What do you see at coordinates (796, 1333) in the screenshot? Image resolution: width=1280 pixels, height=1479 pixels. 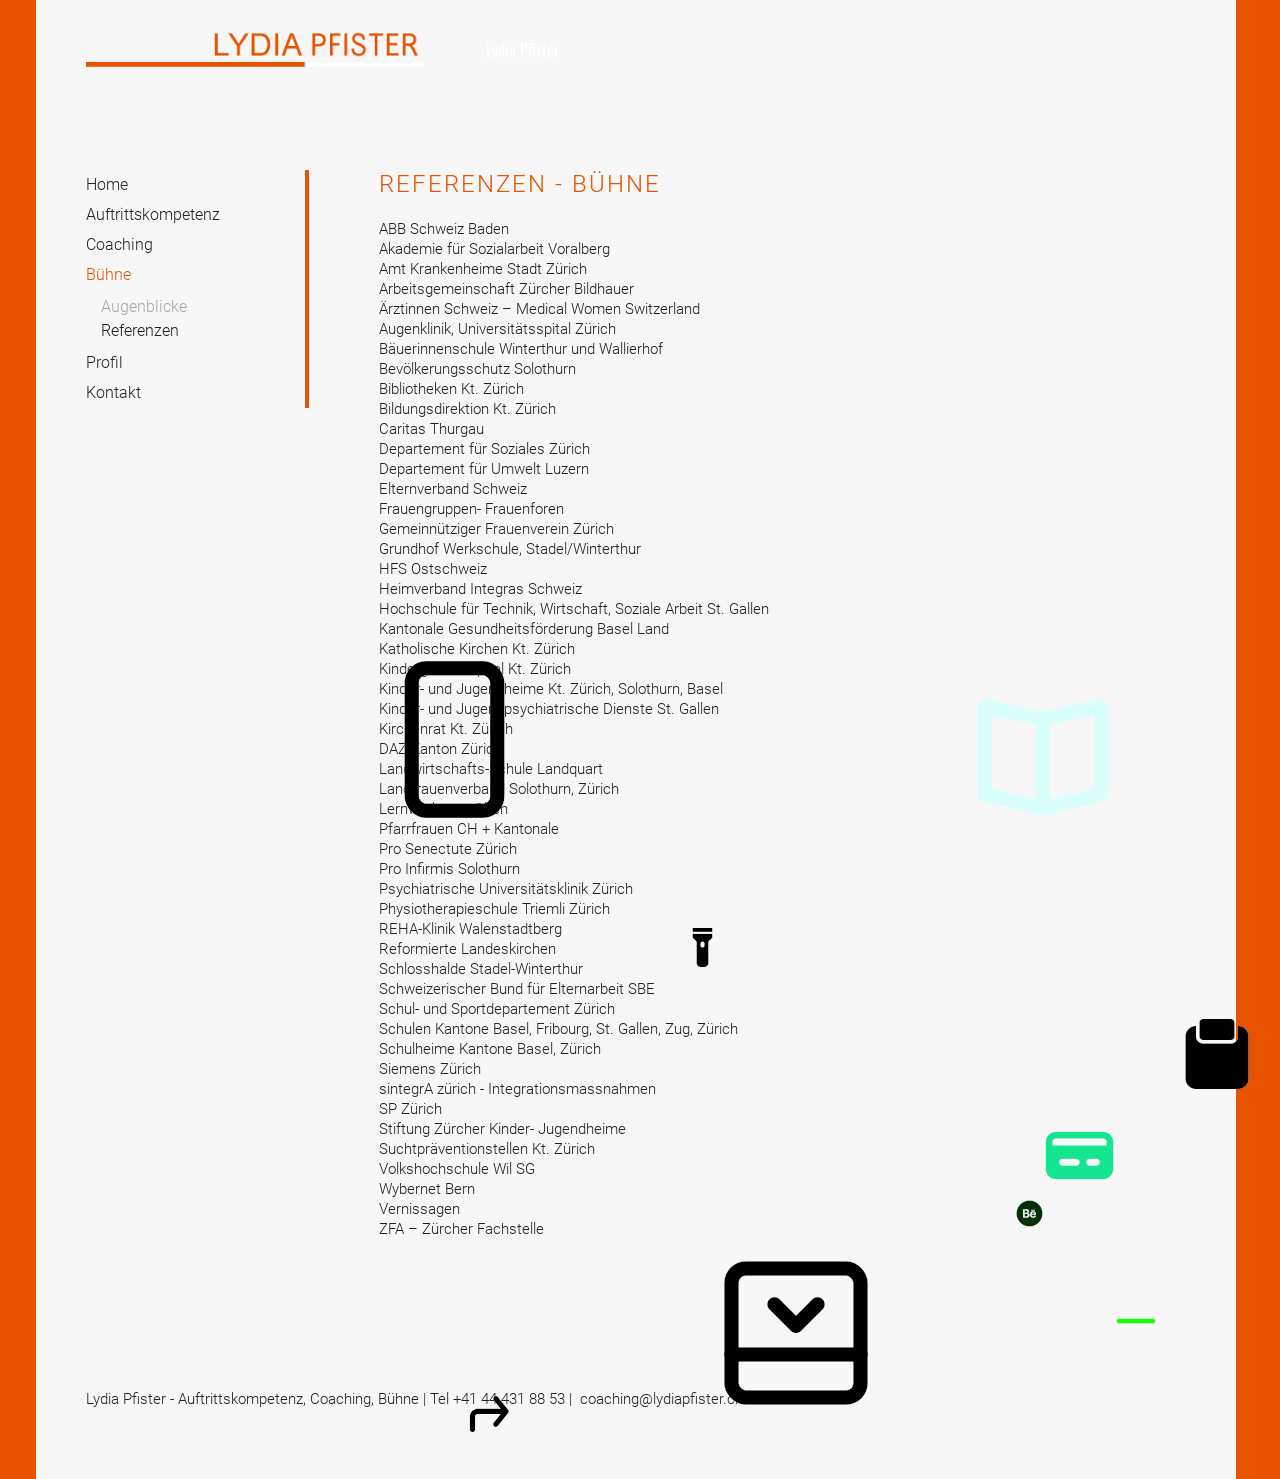 I see `collapse bottom panel` at bounding box center [796, 1333].